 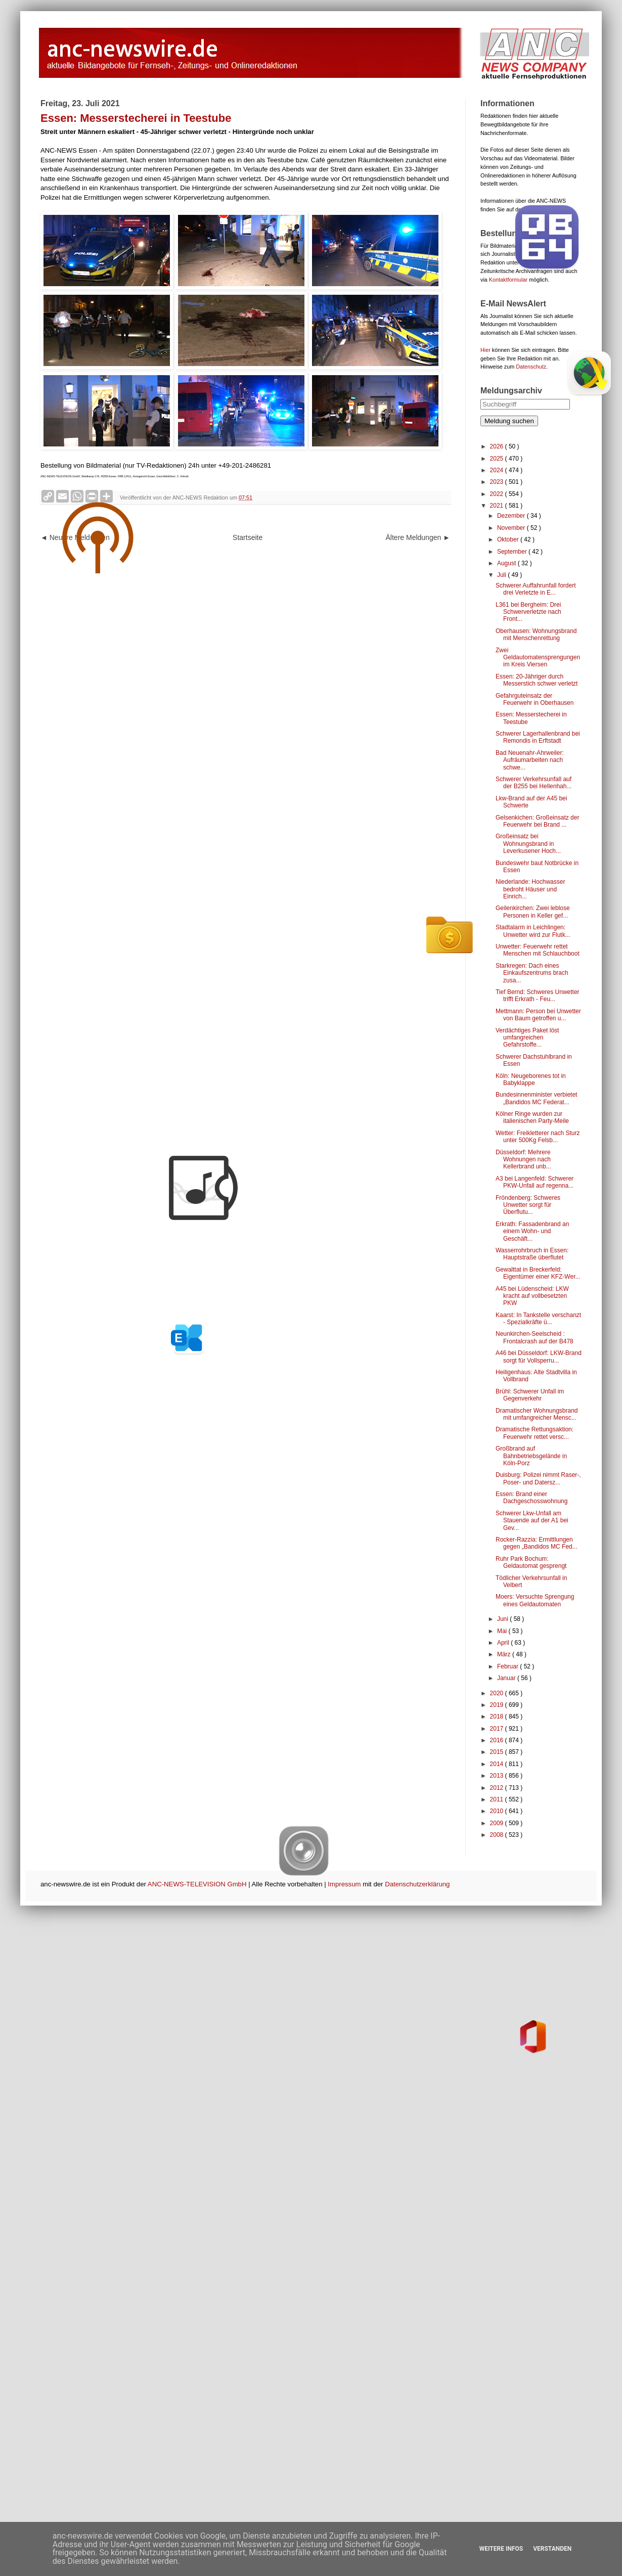 What do you see at coordinates (303, 1850) in the screenshot?
I see `open the camera app` at bounding box center [303, 1850].